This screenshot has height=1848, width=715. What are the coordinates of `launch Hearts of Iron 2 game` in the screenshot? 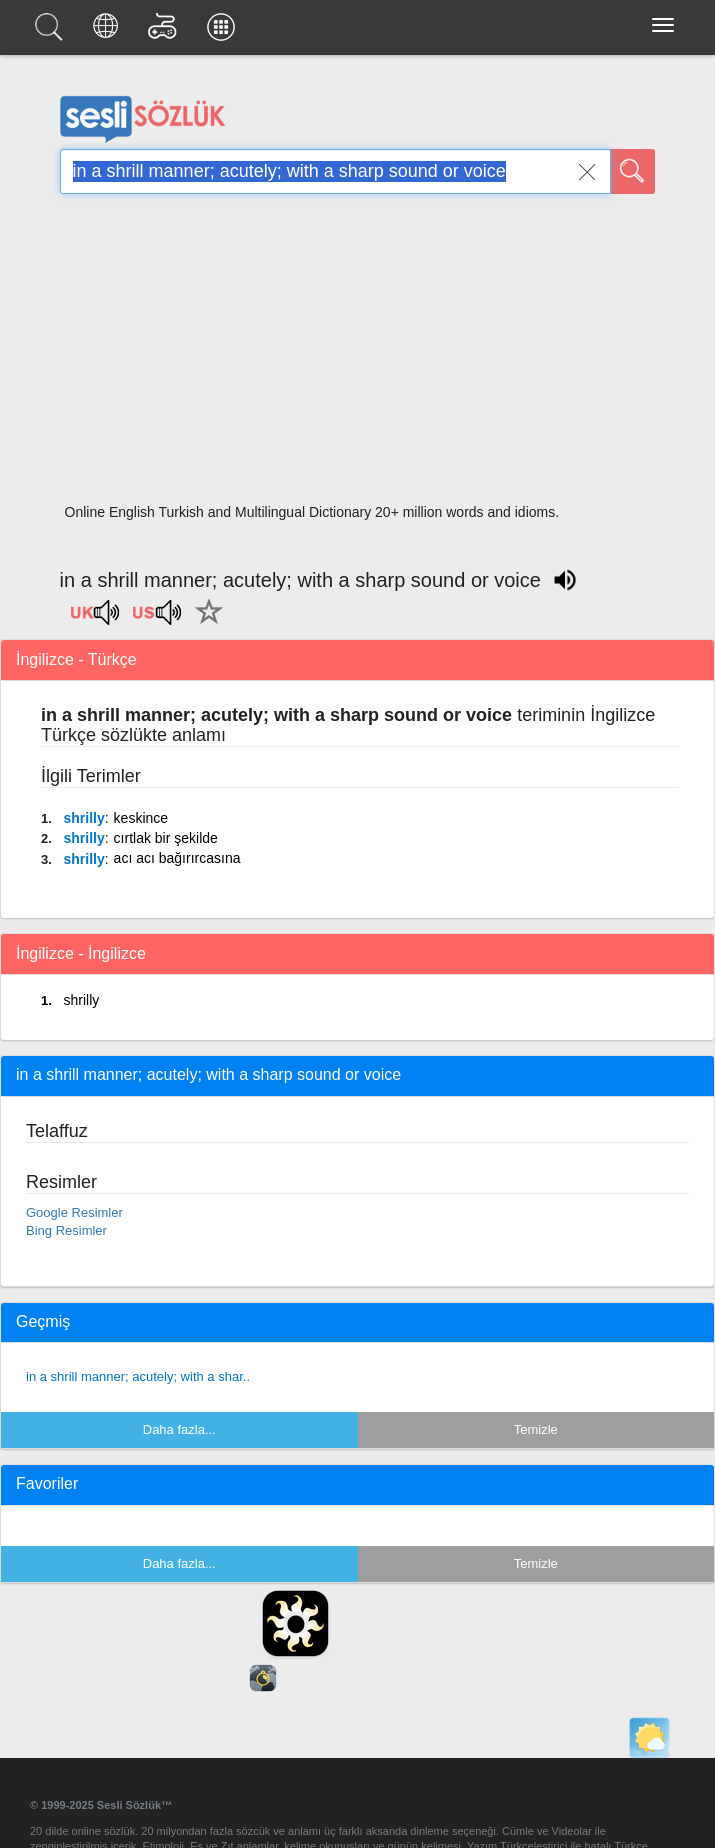 It's located at (295, 1623).